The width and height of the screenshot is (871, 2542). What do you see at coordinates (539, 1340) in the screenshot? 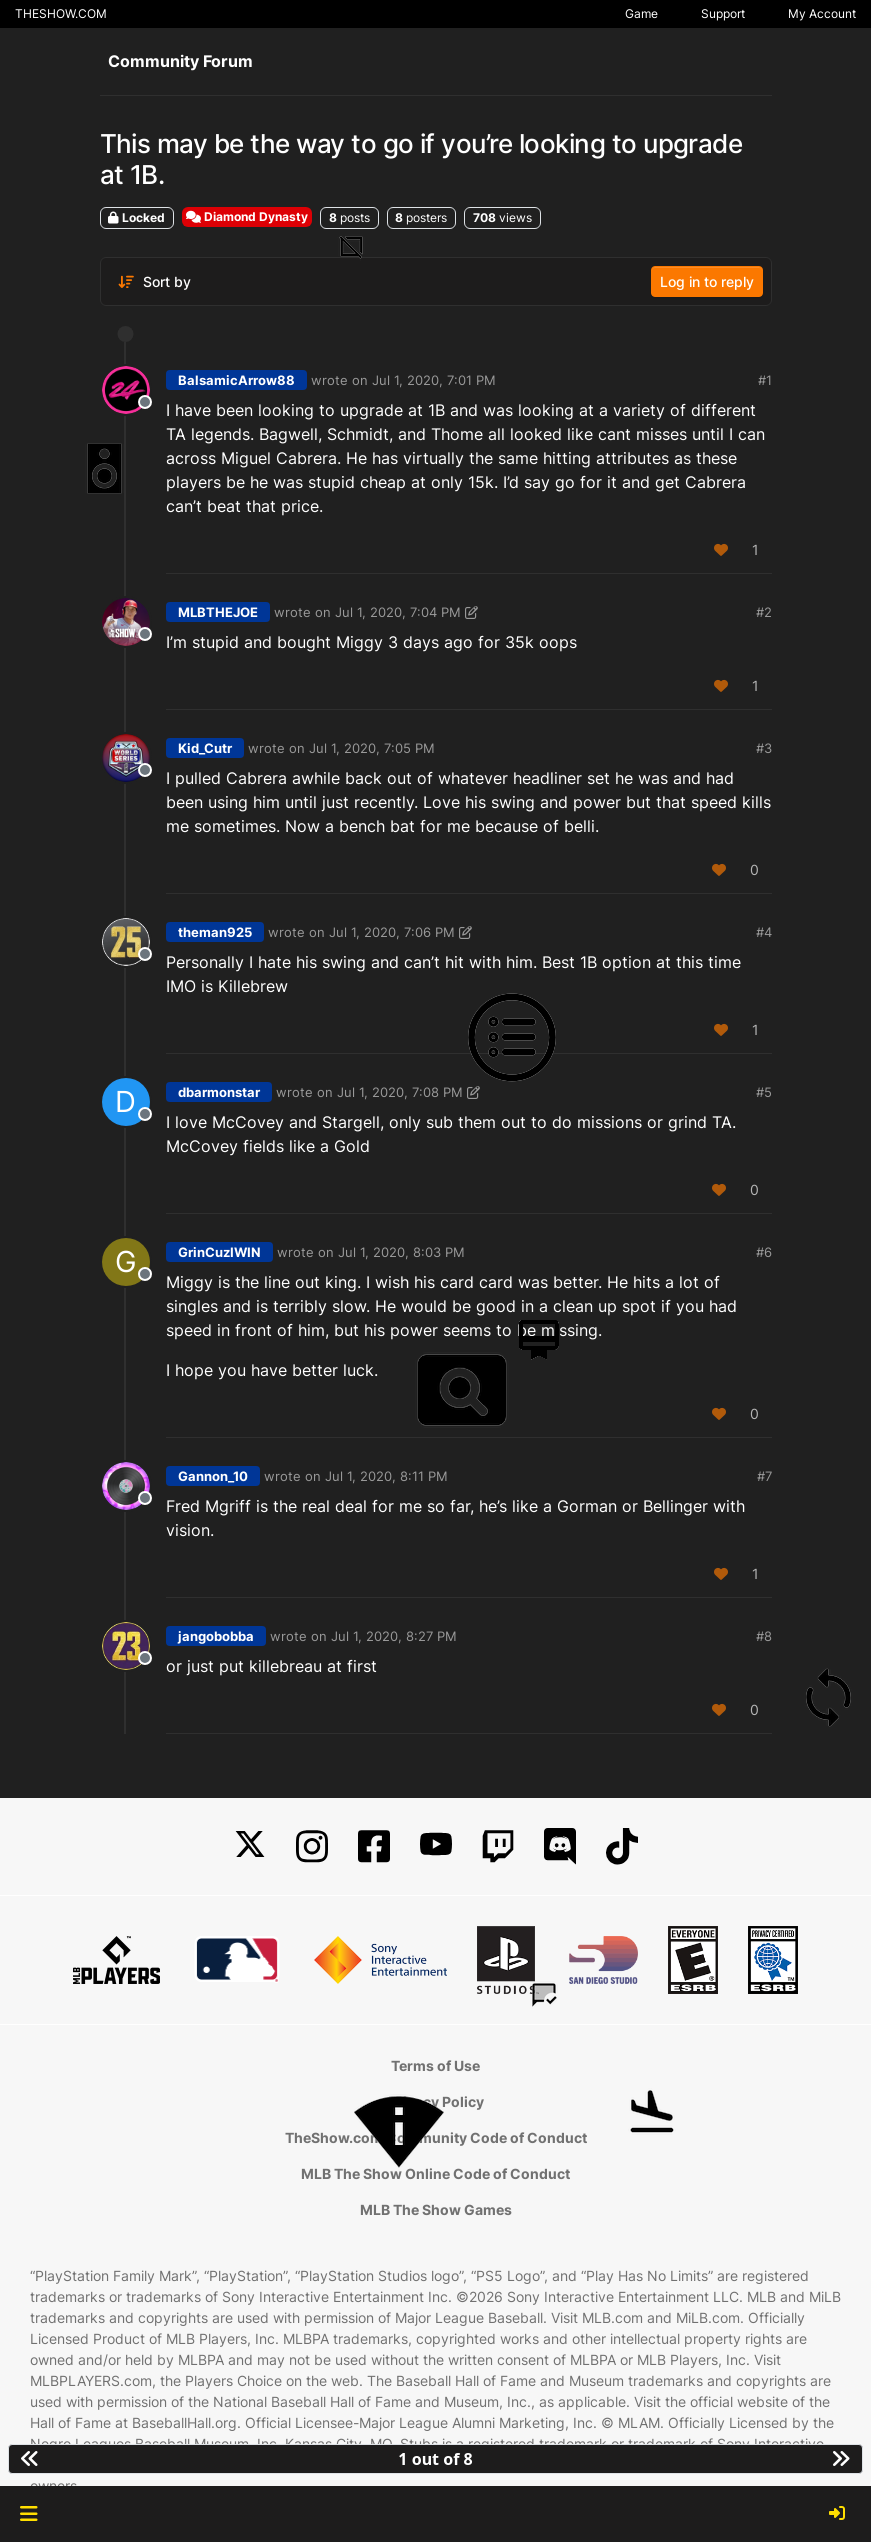
I see `view membership card details` at bounding box center [539, 1340].